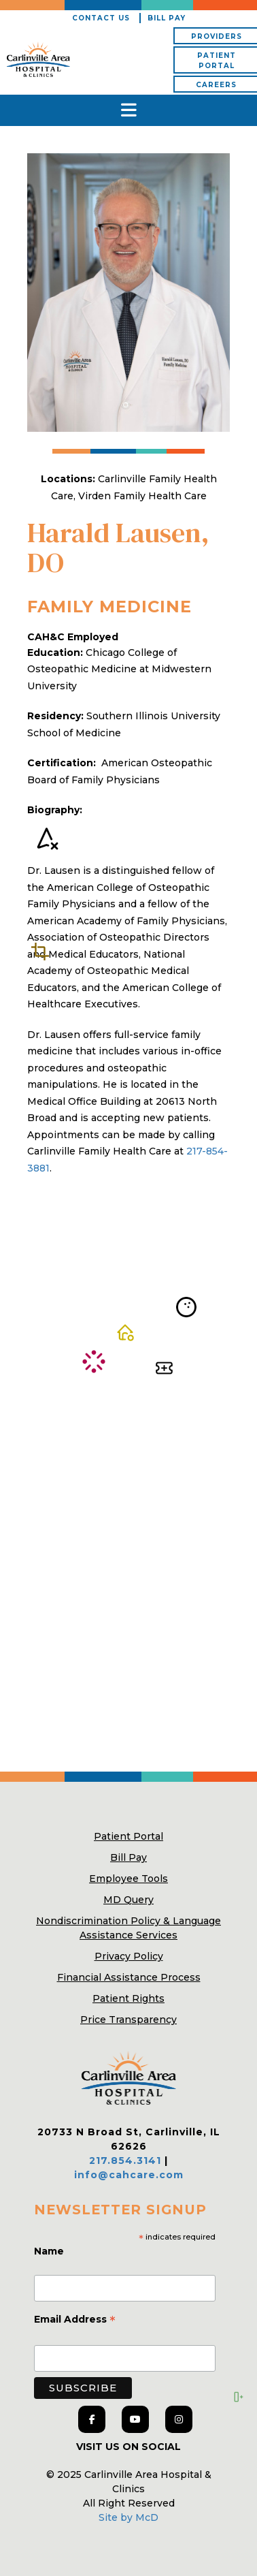 The height and width of the screenshot is (2576, 257). Describe the element at coordinates (239, 2397) in the screenshot. I see `insert a new column to the right` at that location.